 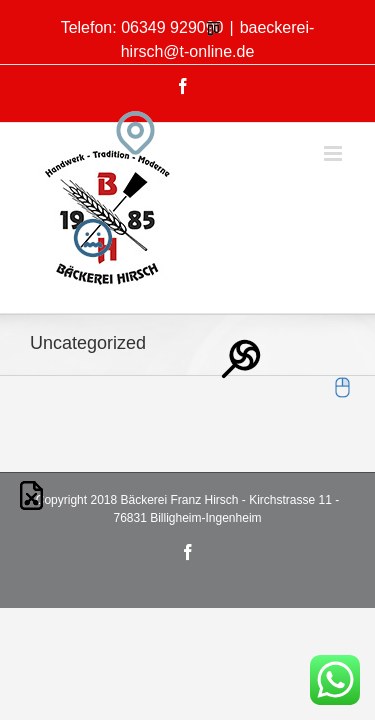 What do you see at coordinates (31, 495) in the screenshot?
I see `cut or remove a file` at bounding box center [31, 495].